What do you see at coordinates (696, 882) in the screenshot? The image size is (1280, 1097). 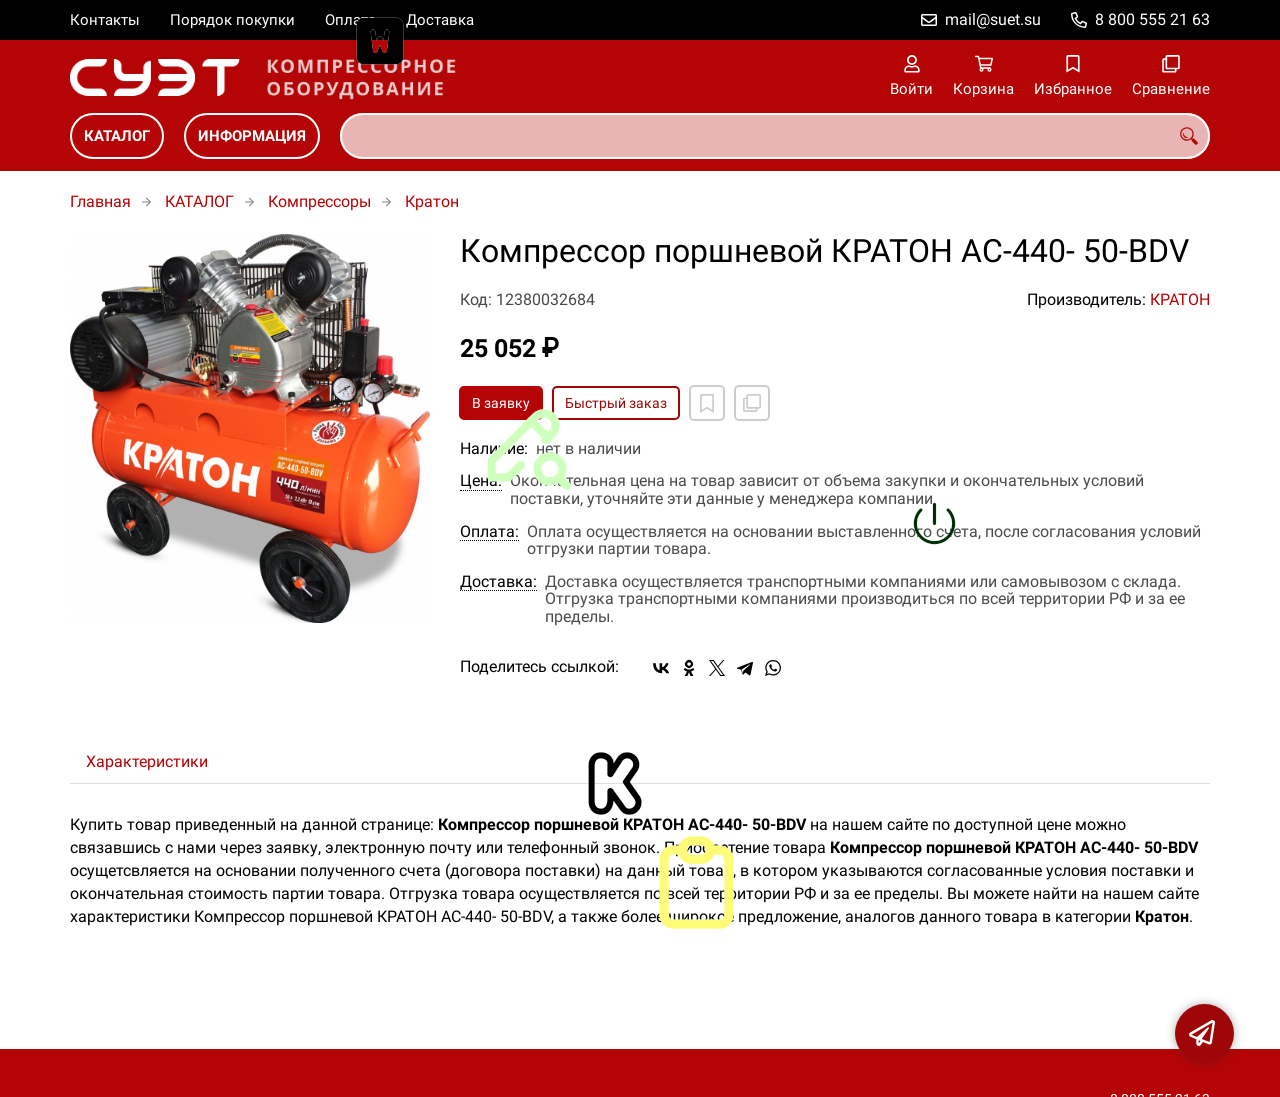 I see `copy to clipboard` at bounding box center [696, 882].